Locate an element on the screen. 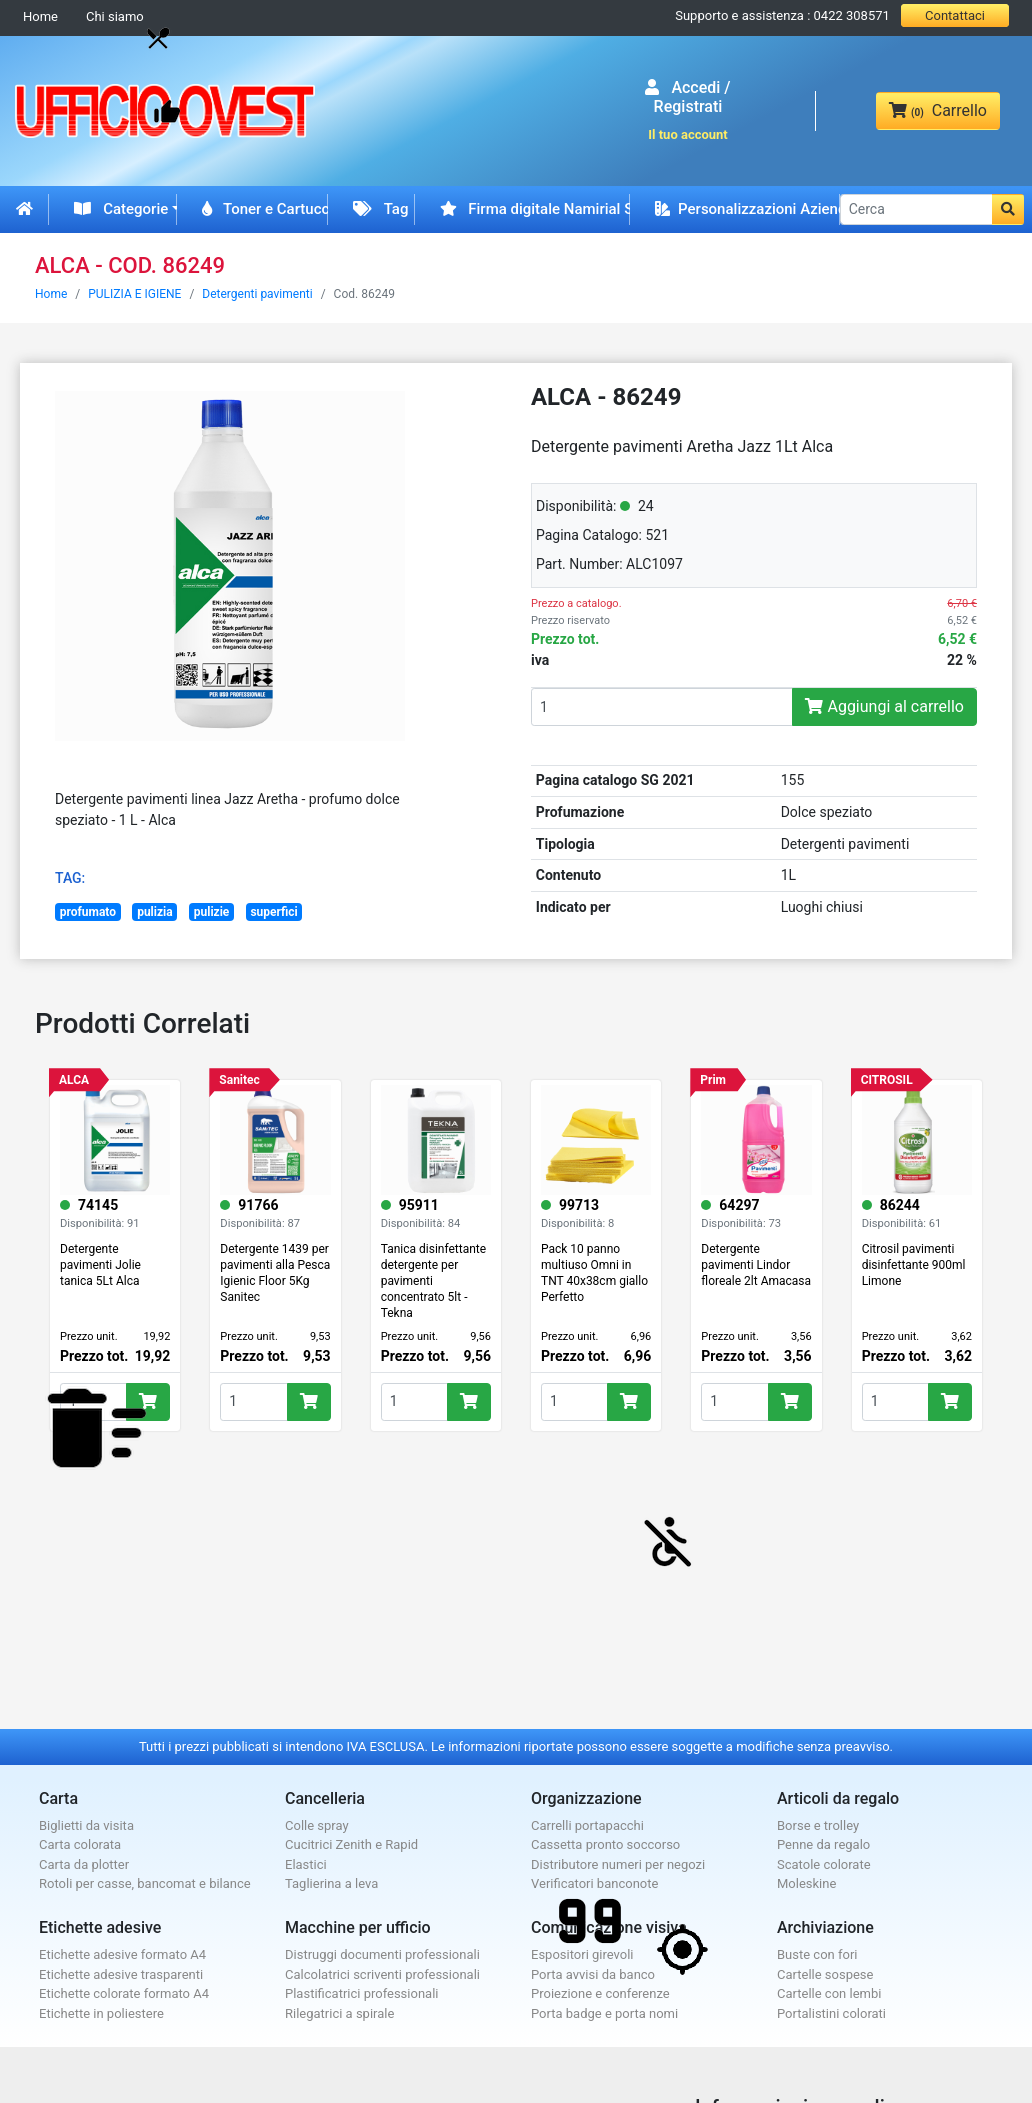 The image size is (1032, 2103). delete all selected items at once is located at coordinates (97, 1428).